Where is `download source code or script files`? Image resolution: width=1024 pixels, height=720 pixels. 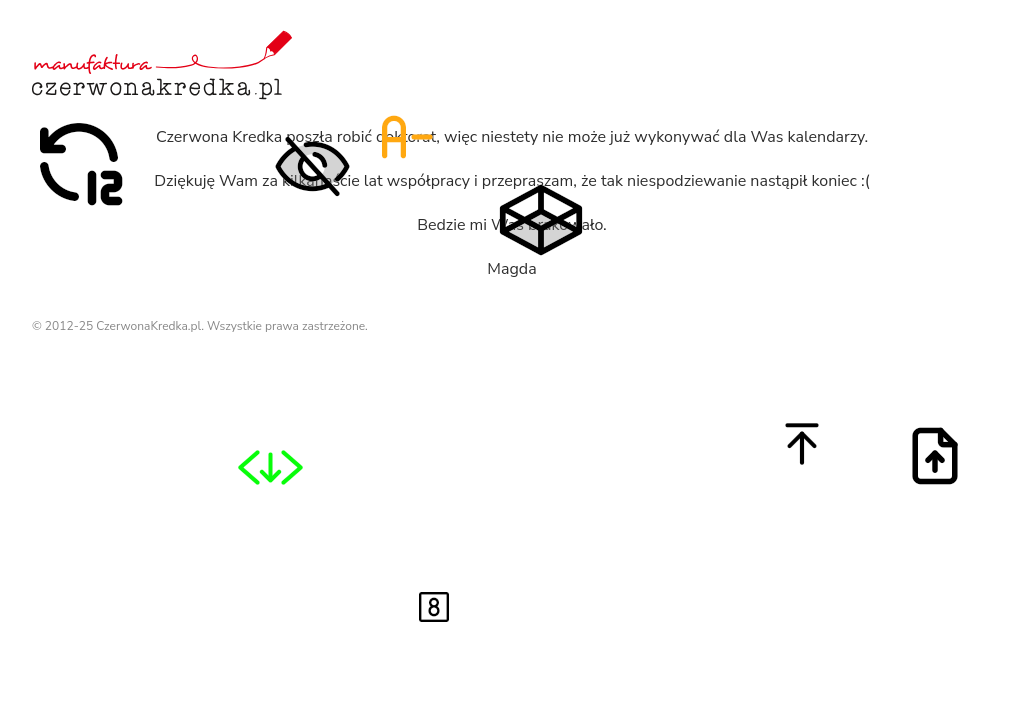
download source code or script files is located at coordinates (270, 467).